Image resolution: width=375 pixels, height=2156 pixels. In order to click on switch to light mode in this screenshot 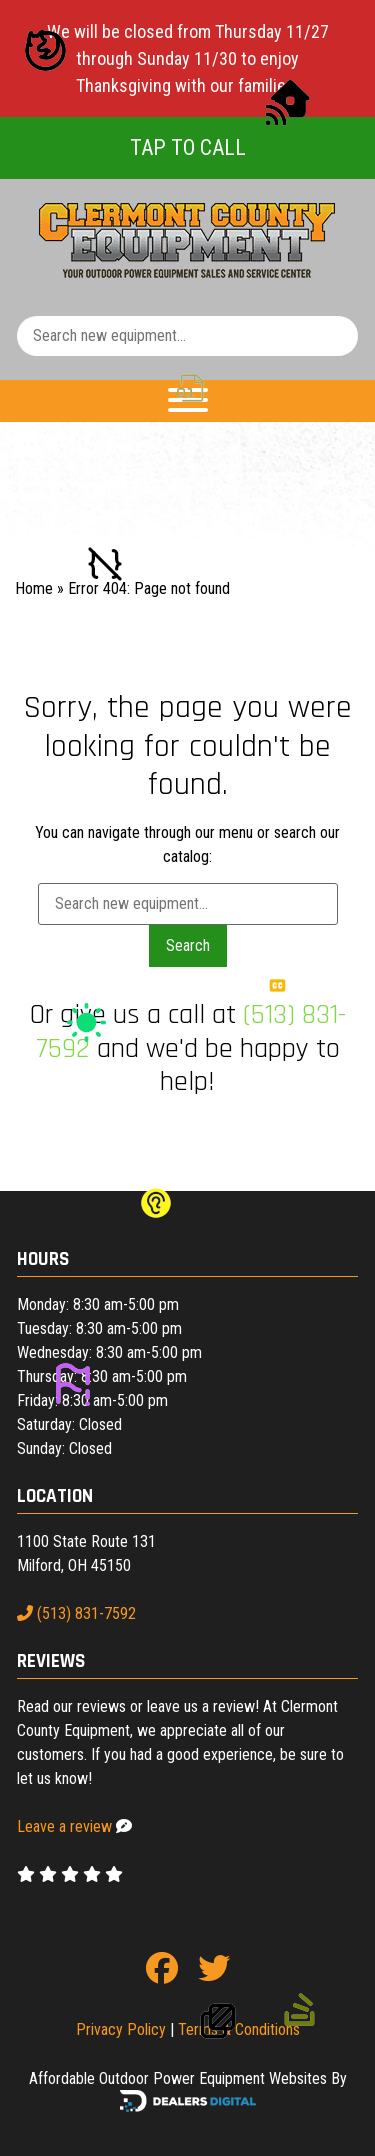, I will do `click(86, 1022)`.